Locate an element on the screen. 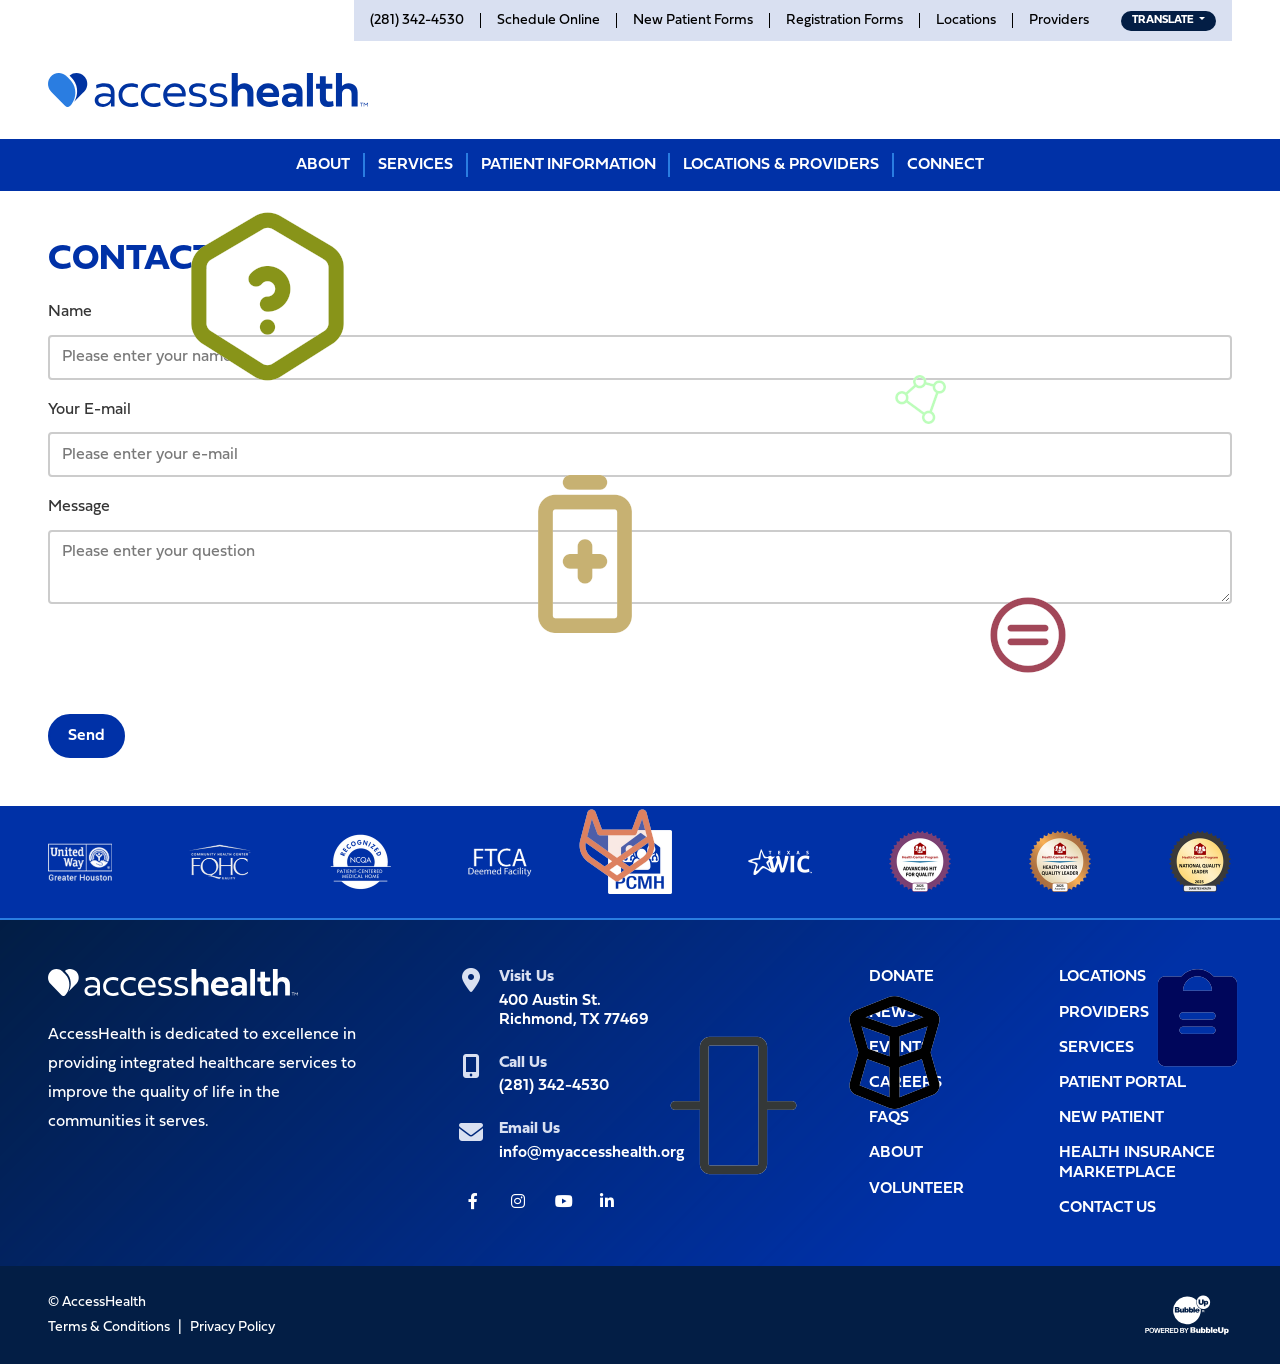 The width and height of the screenshot is (1280, 1364). view clipboard contents is located at coordinates (1197, 1019).